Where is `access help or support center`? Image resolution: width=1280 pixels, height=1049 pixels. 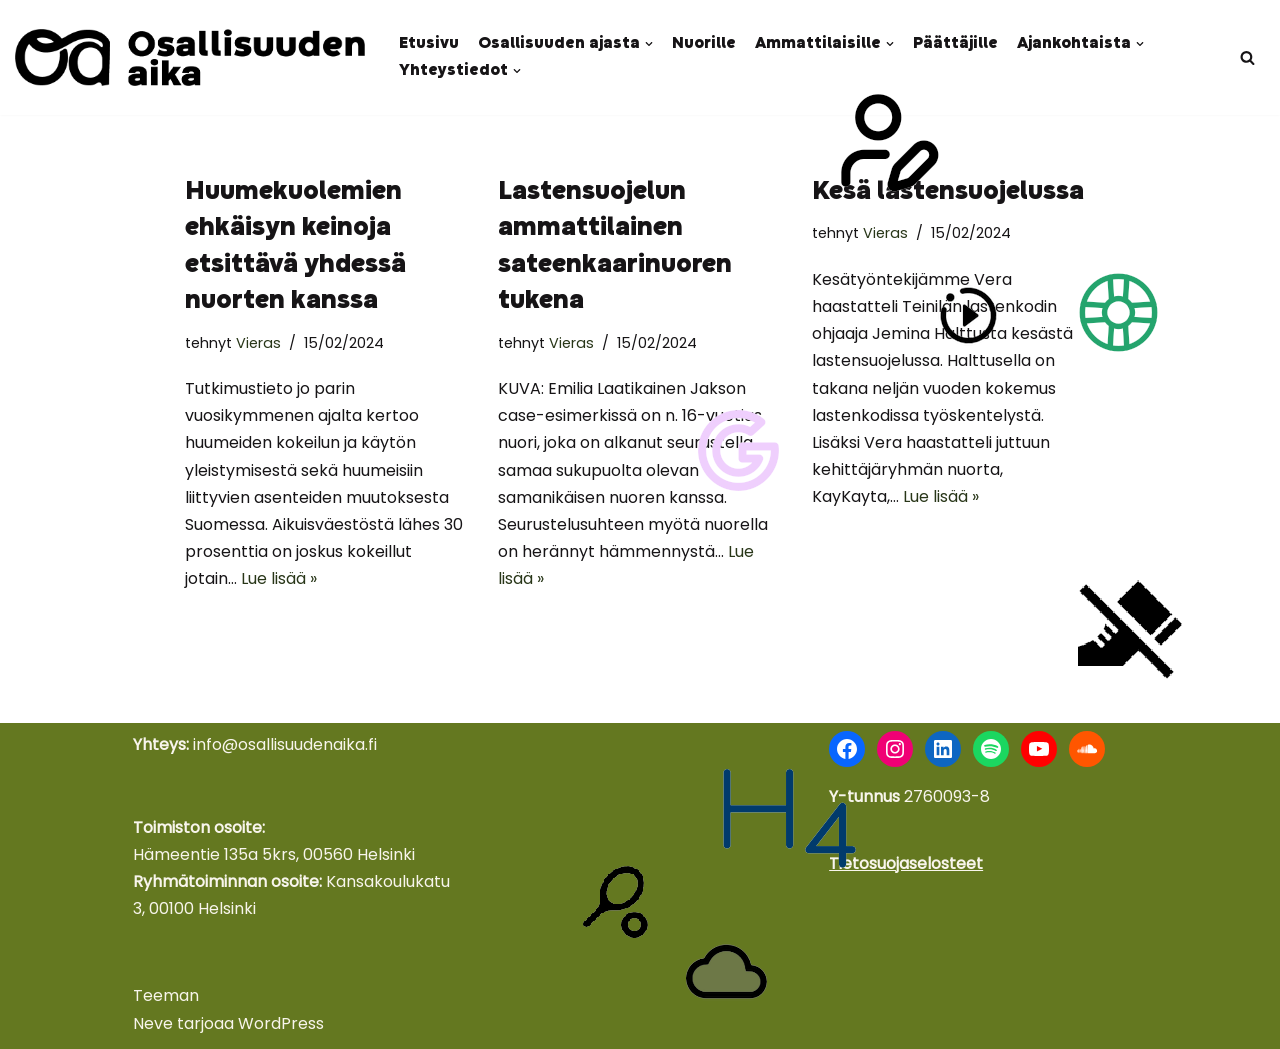
access help or support center is located at coordinates (1118, 312).